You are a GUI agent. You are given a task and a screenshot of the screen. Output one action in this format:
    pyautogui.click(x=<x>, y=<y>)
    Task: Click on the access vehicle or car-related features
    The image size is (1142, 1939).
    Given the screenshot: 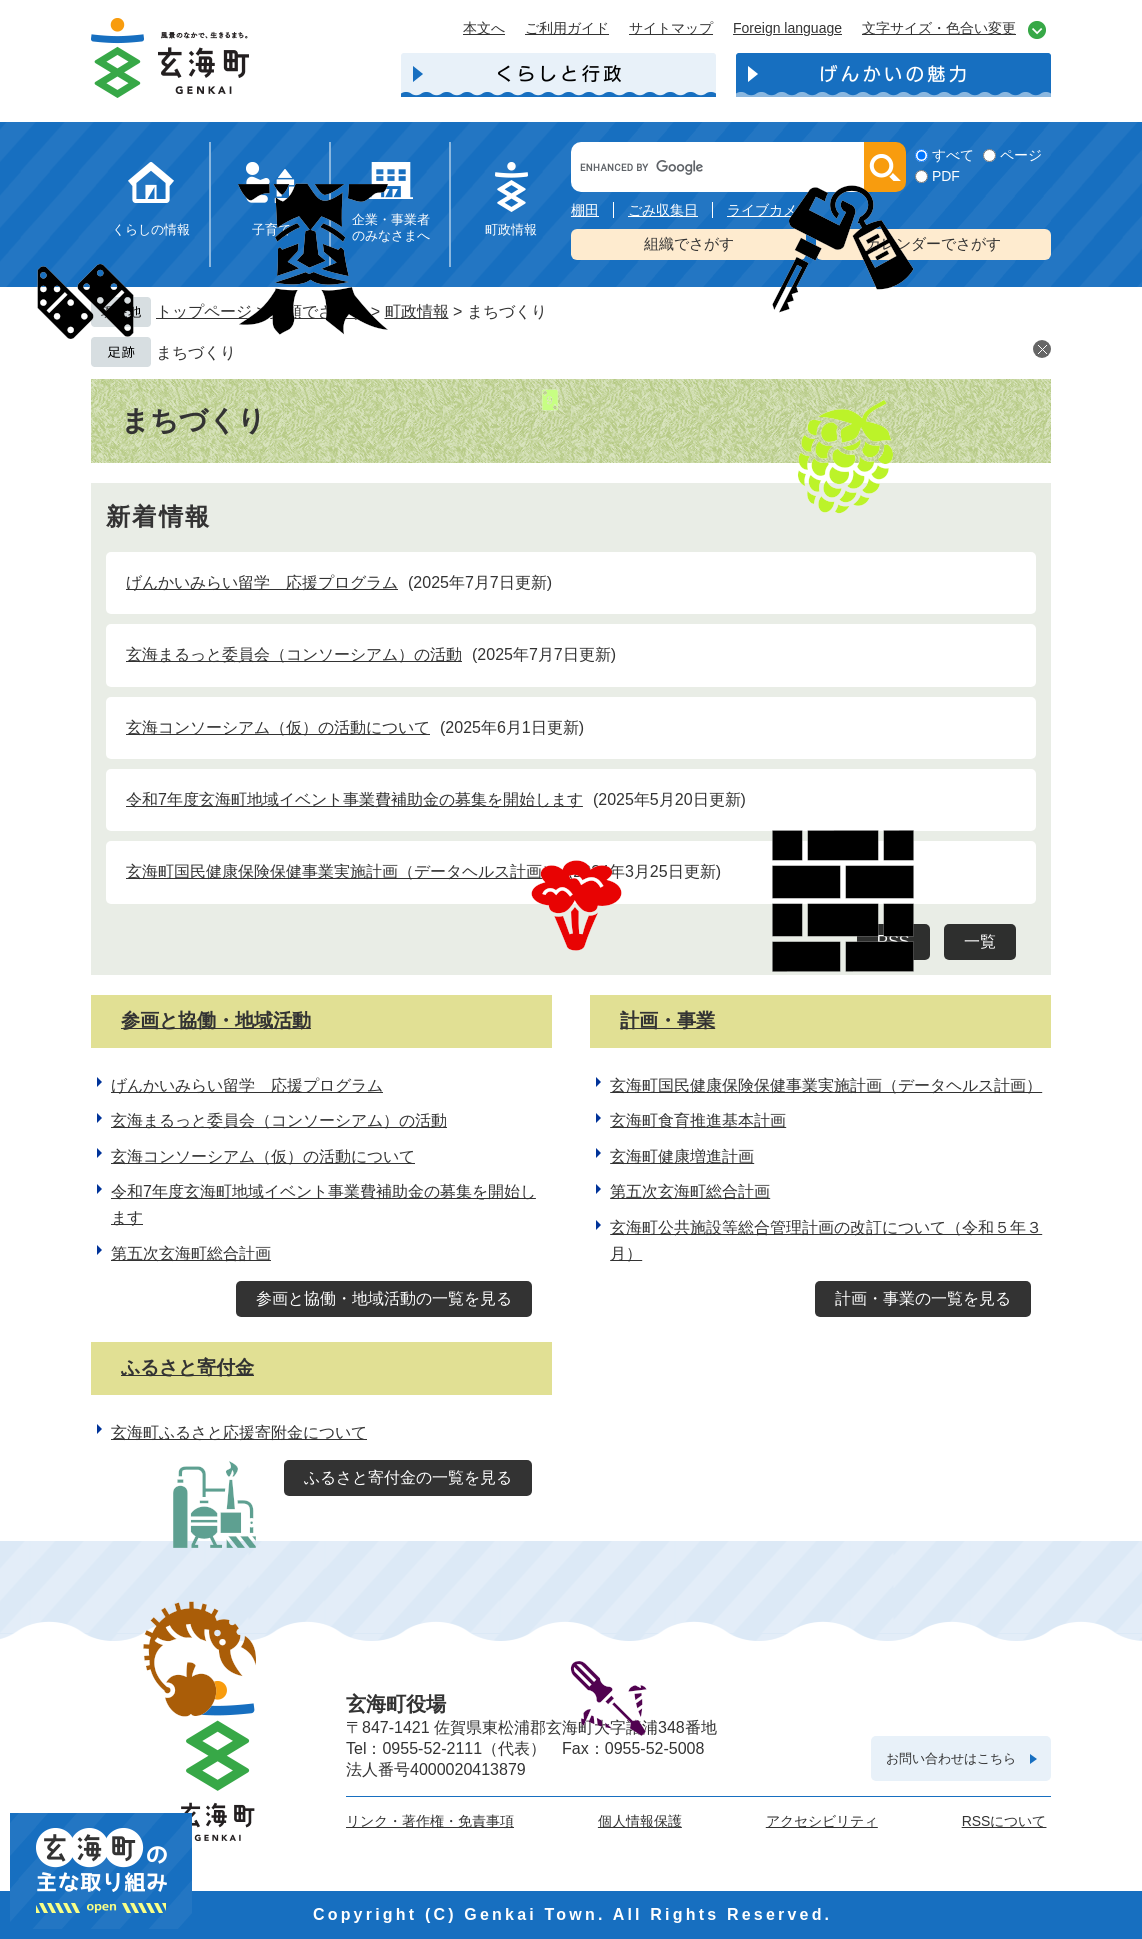 What is the action you would take?
    pyautogui.click(x=843, y=249)
    